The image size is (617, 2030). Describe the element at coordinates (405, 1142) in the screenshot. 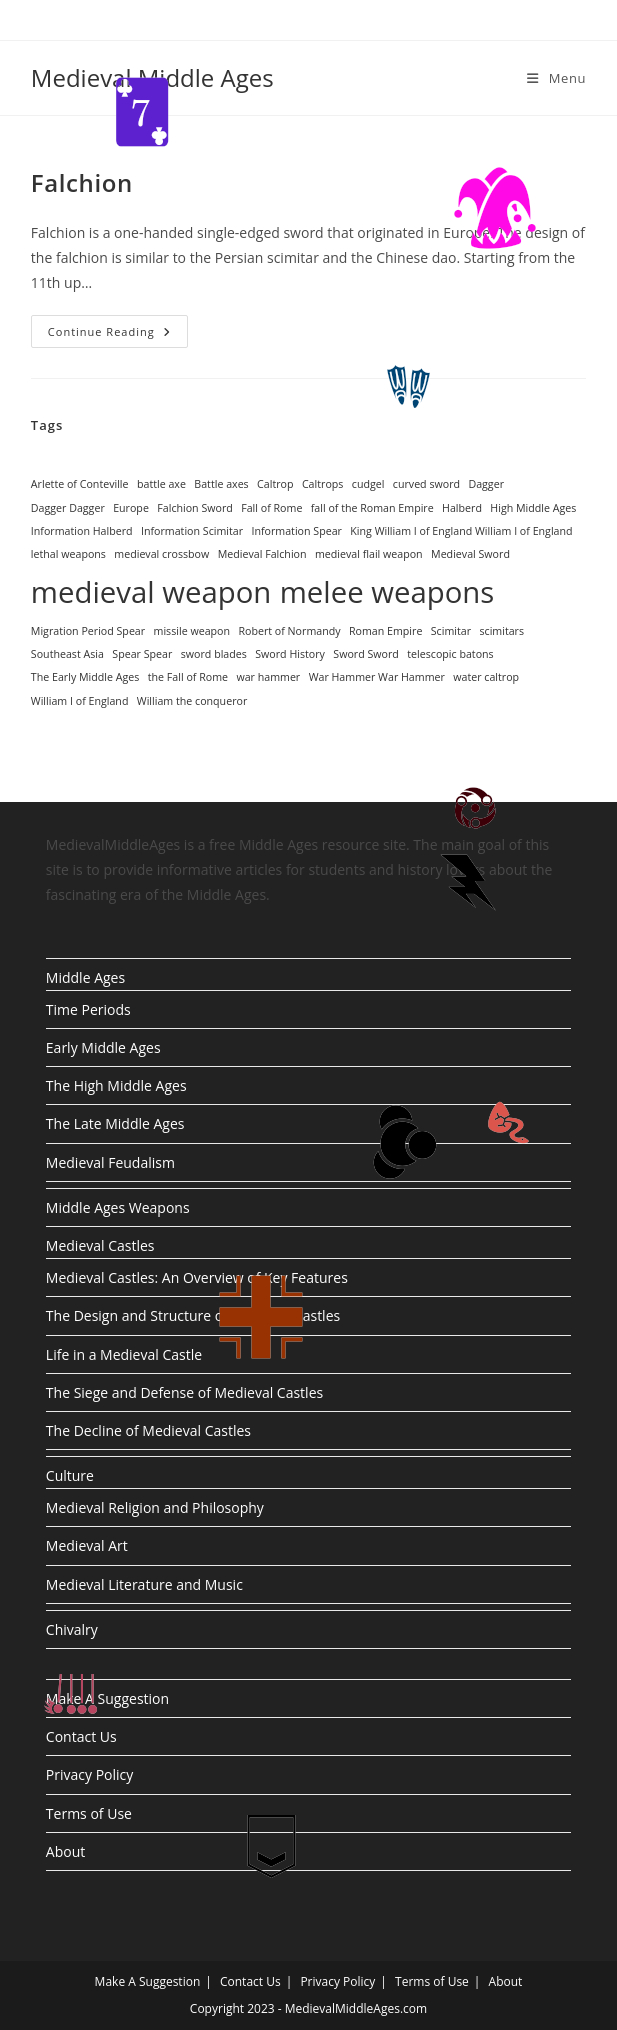

I see `view molecular or chemical information` at that location.